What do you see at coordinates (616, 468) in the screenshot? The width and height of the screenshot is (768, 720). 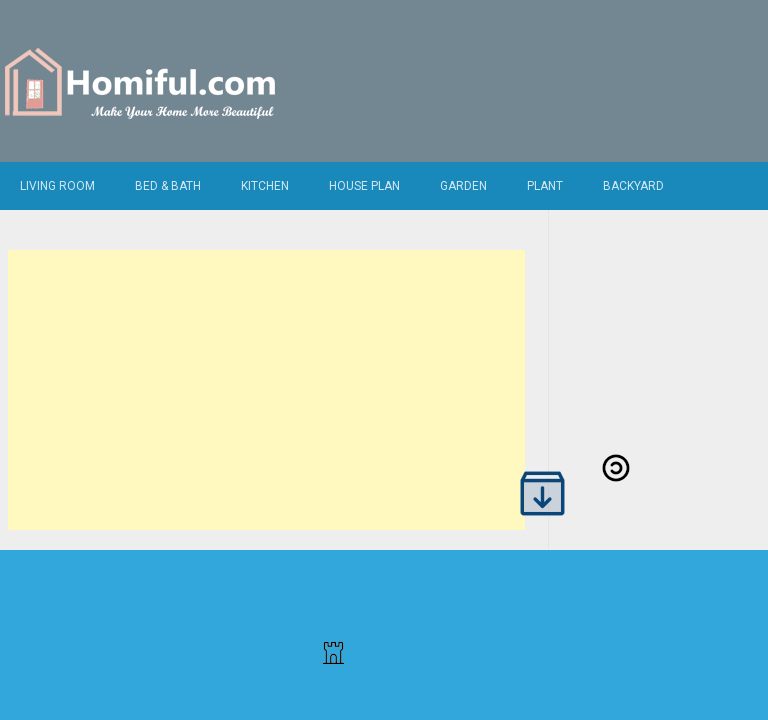 I see `indicates copyleft licensing status` at bounding box center [616, 468].